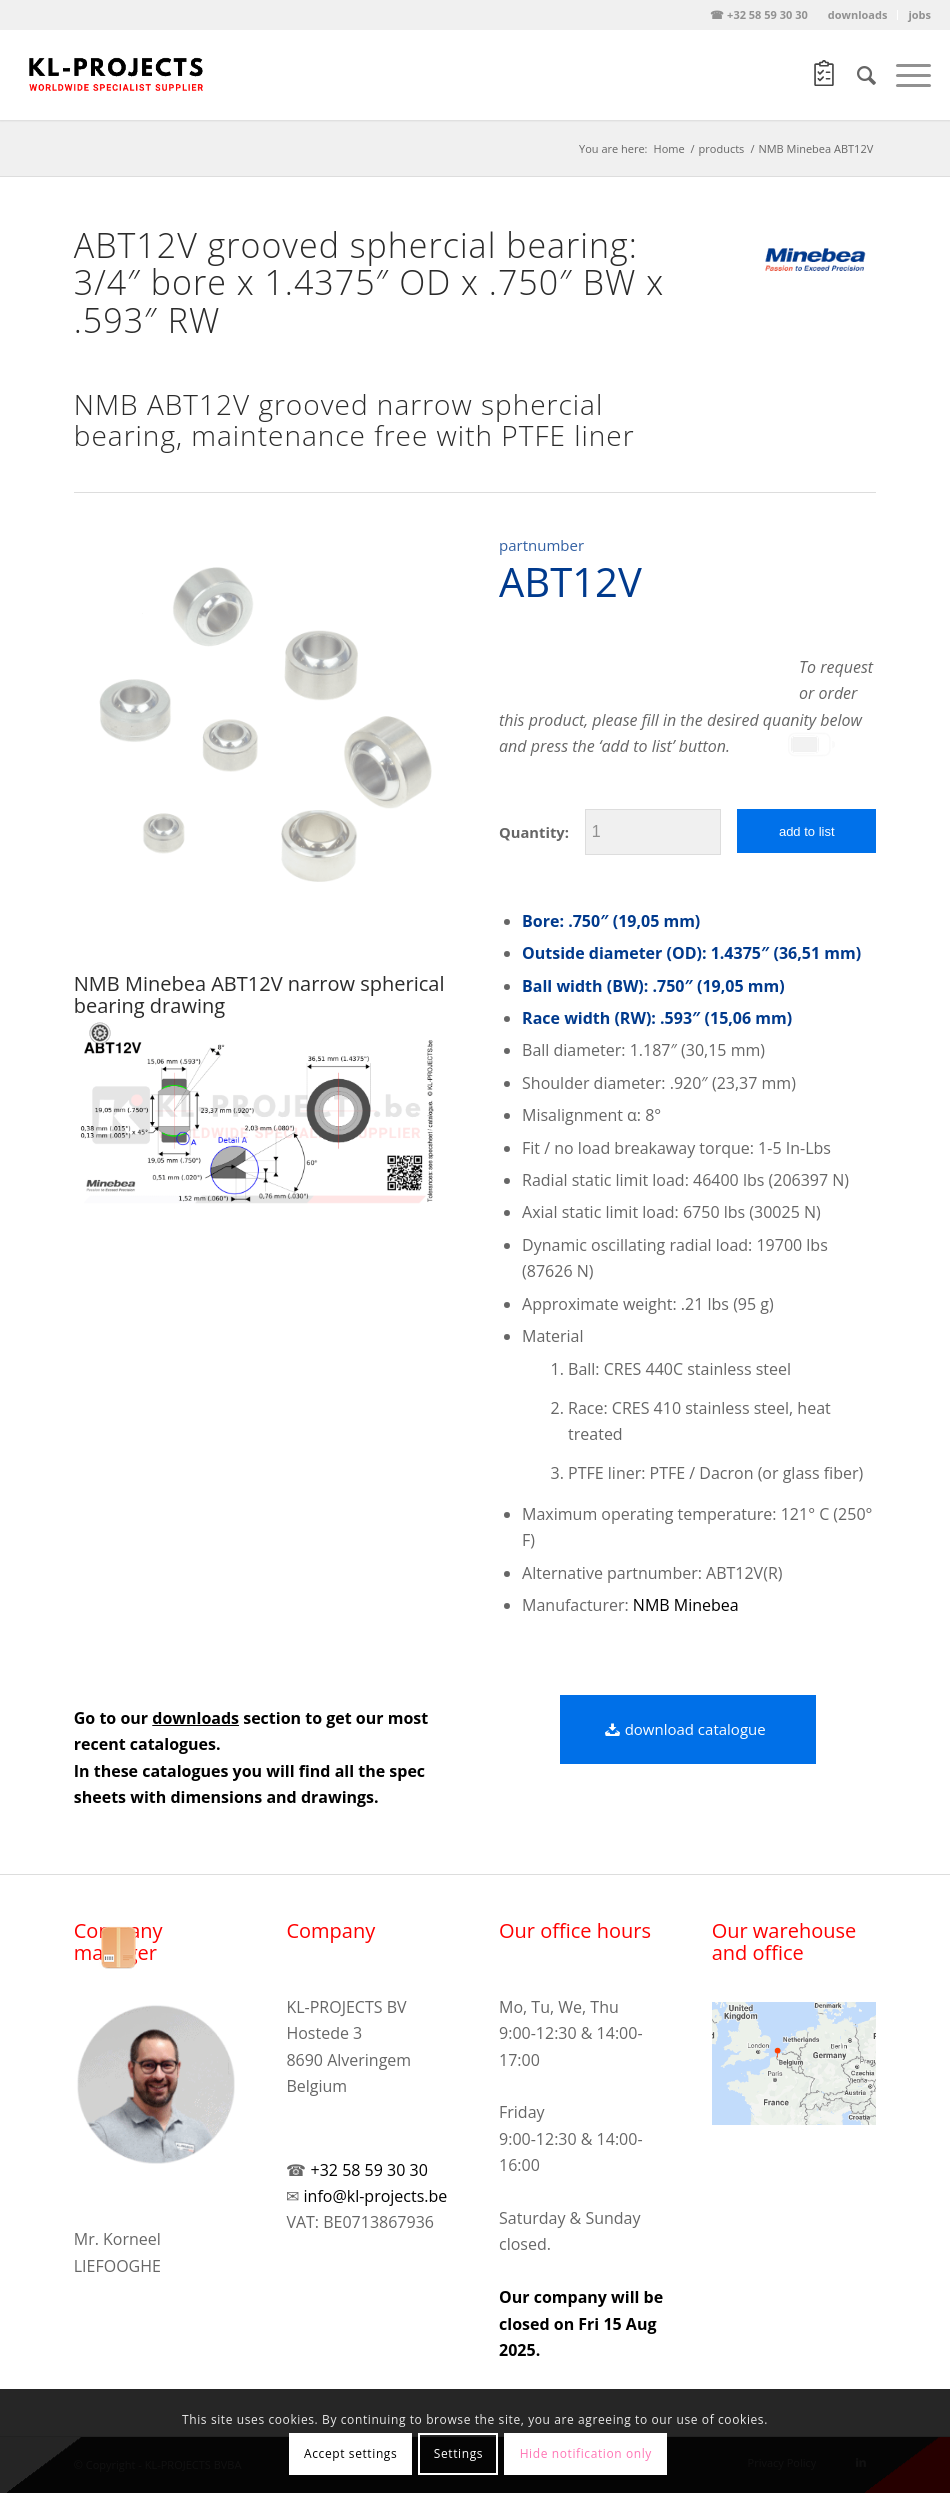 The image size is (950, 2493). I want to click on compressed or archived file type indicator, so click(118, 1947).